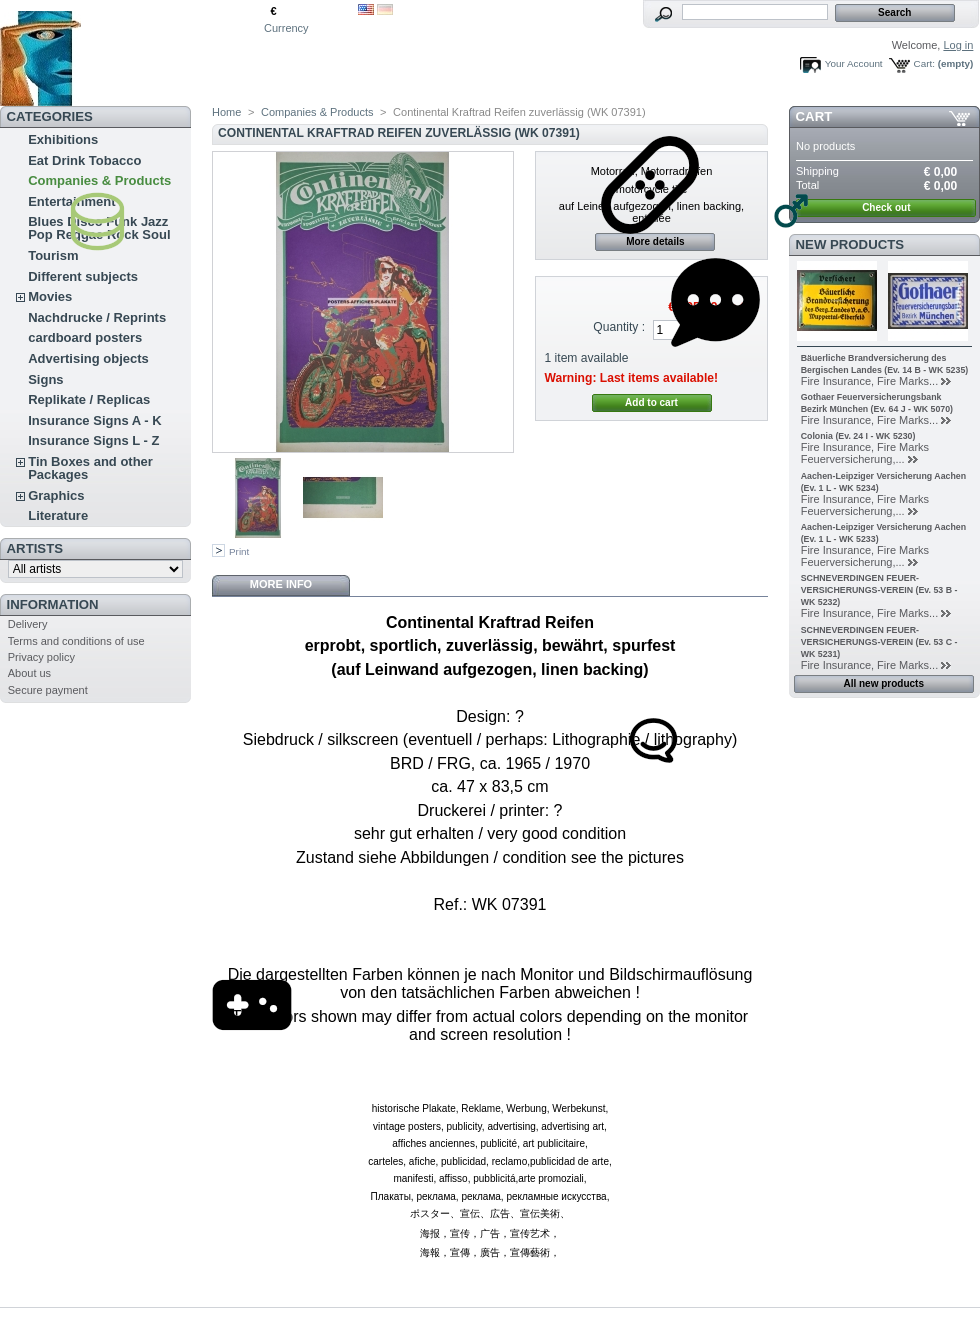 The height and width of the screenshot is (1321, 980). Describe the element at coordinates (252, 1005) in the screenshot. I see `access gaming features or settings` at that location.